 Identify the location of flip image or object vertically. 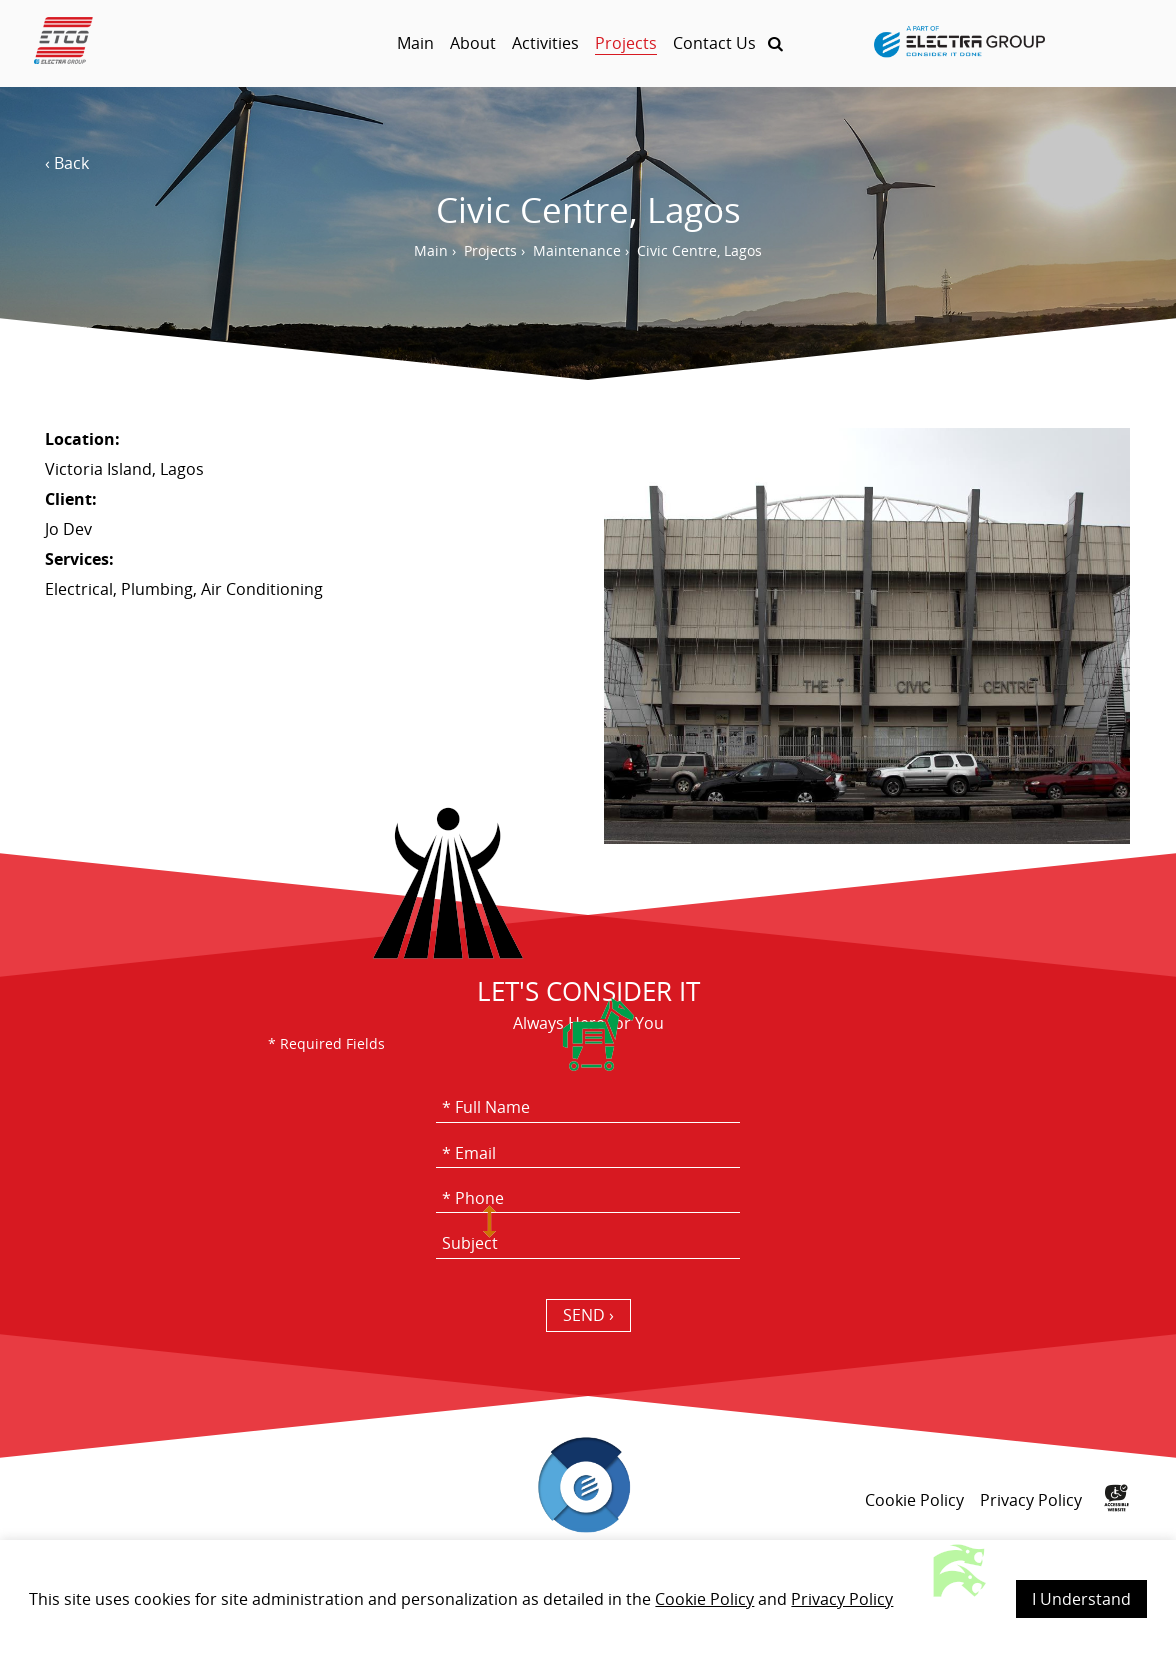
(489, 1221).